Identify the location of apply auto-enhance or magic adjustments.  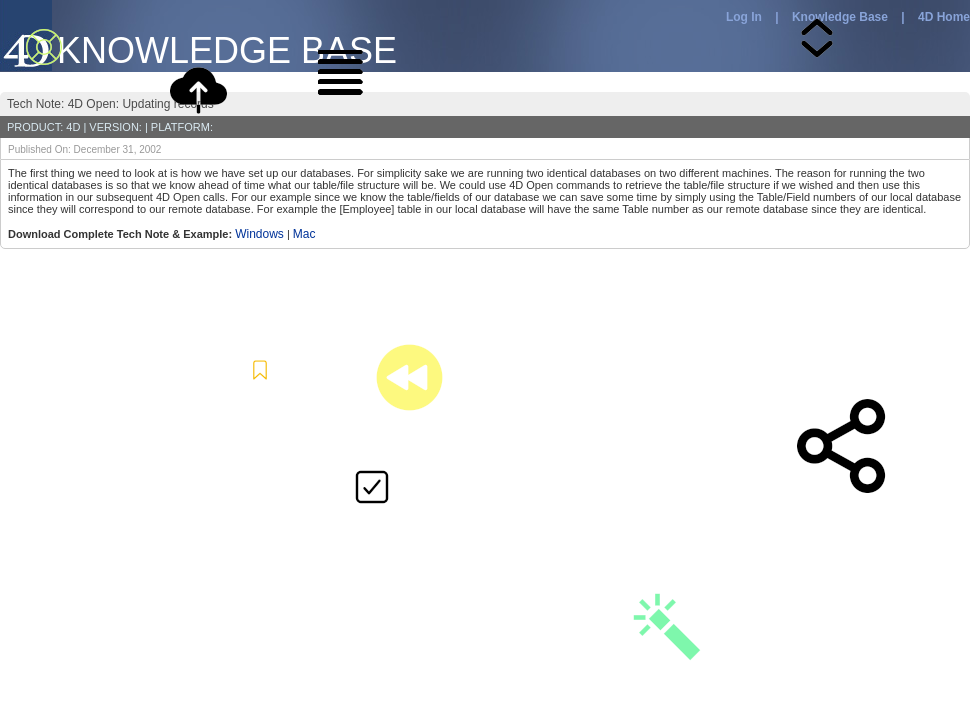
(667, 627).